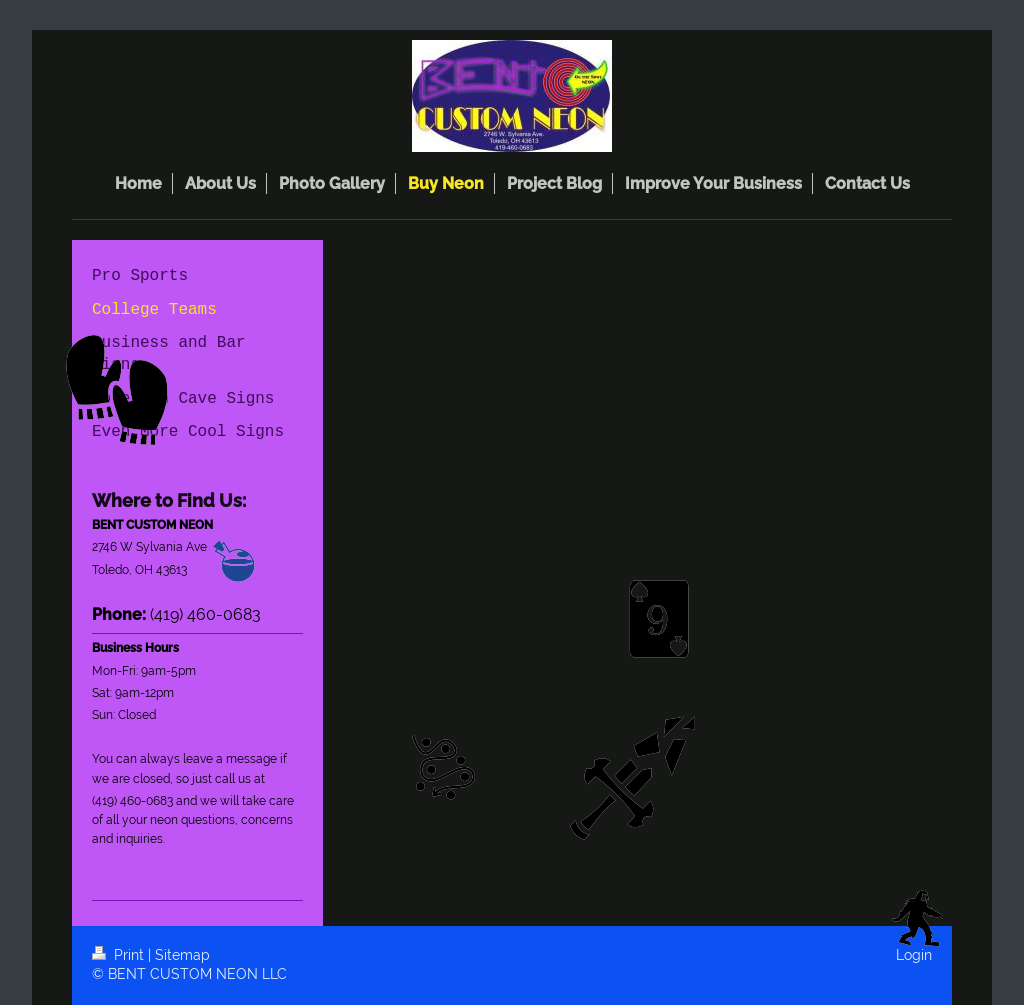  I want to click on winter gear or cold weather equipment category, so click(117, 390).